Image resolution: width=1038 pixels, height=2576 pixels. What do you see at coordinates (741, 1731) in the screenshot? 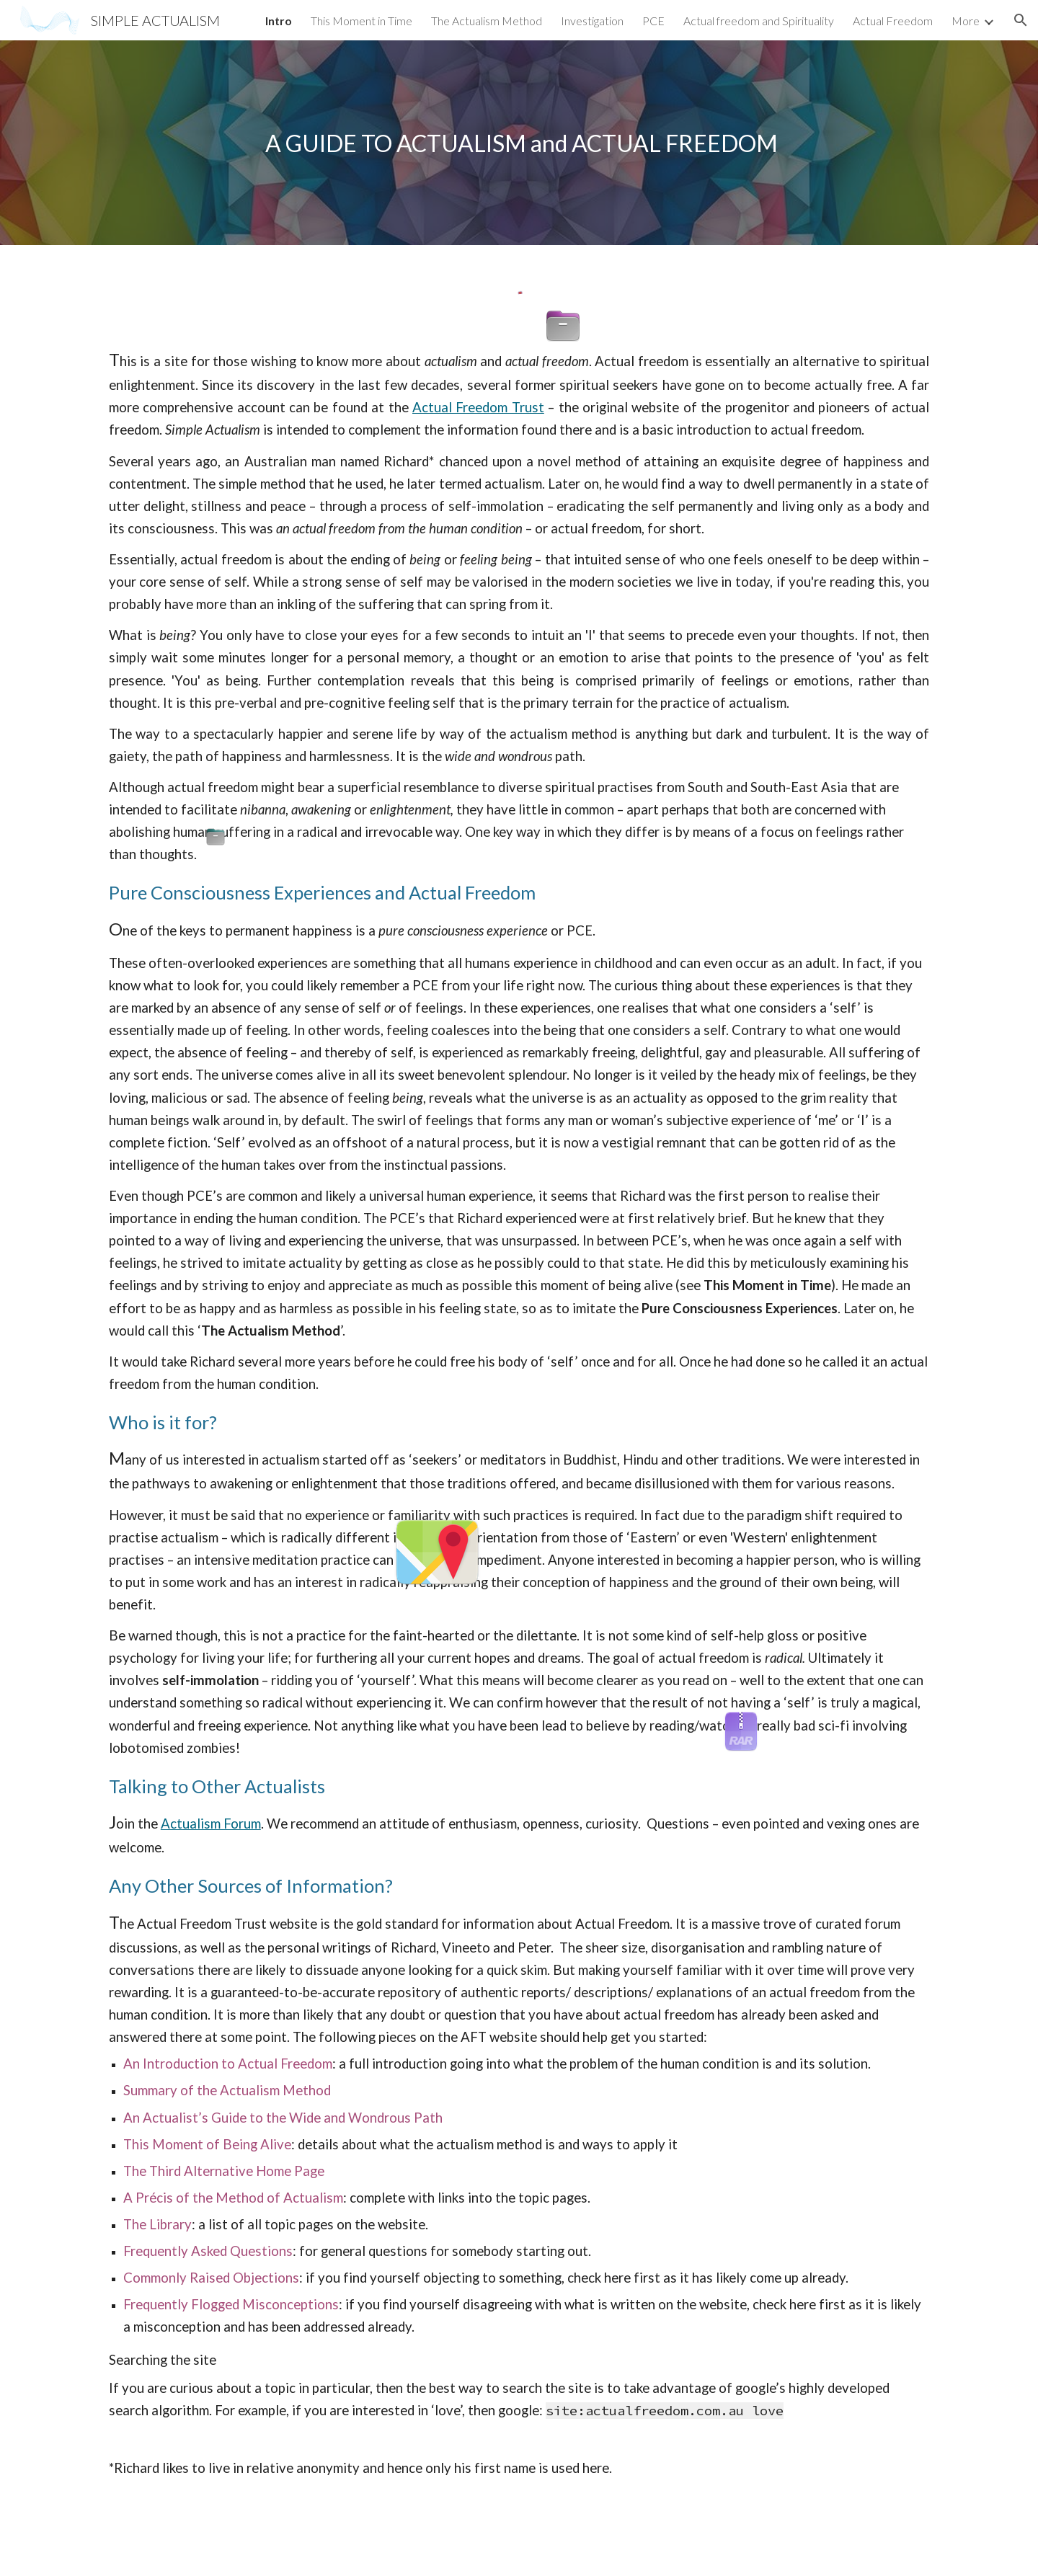
I see `indicates a RAR compressed archive file` at bounding box center [741, 1731].